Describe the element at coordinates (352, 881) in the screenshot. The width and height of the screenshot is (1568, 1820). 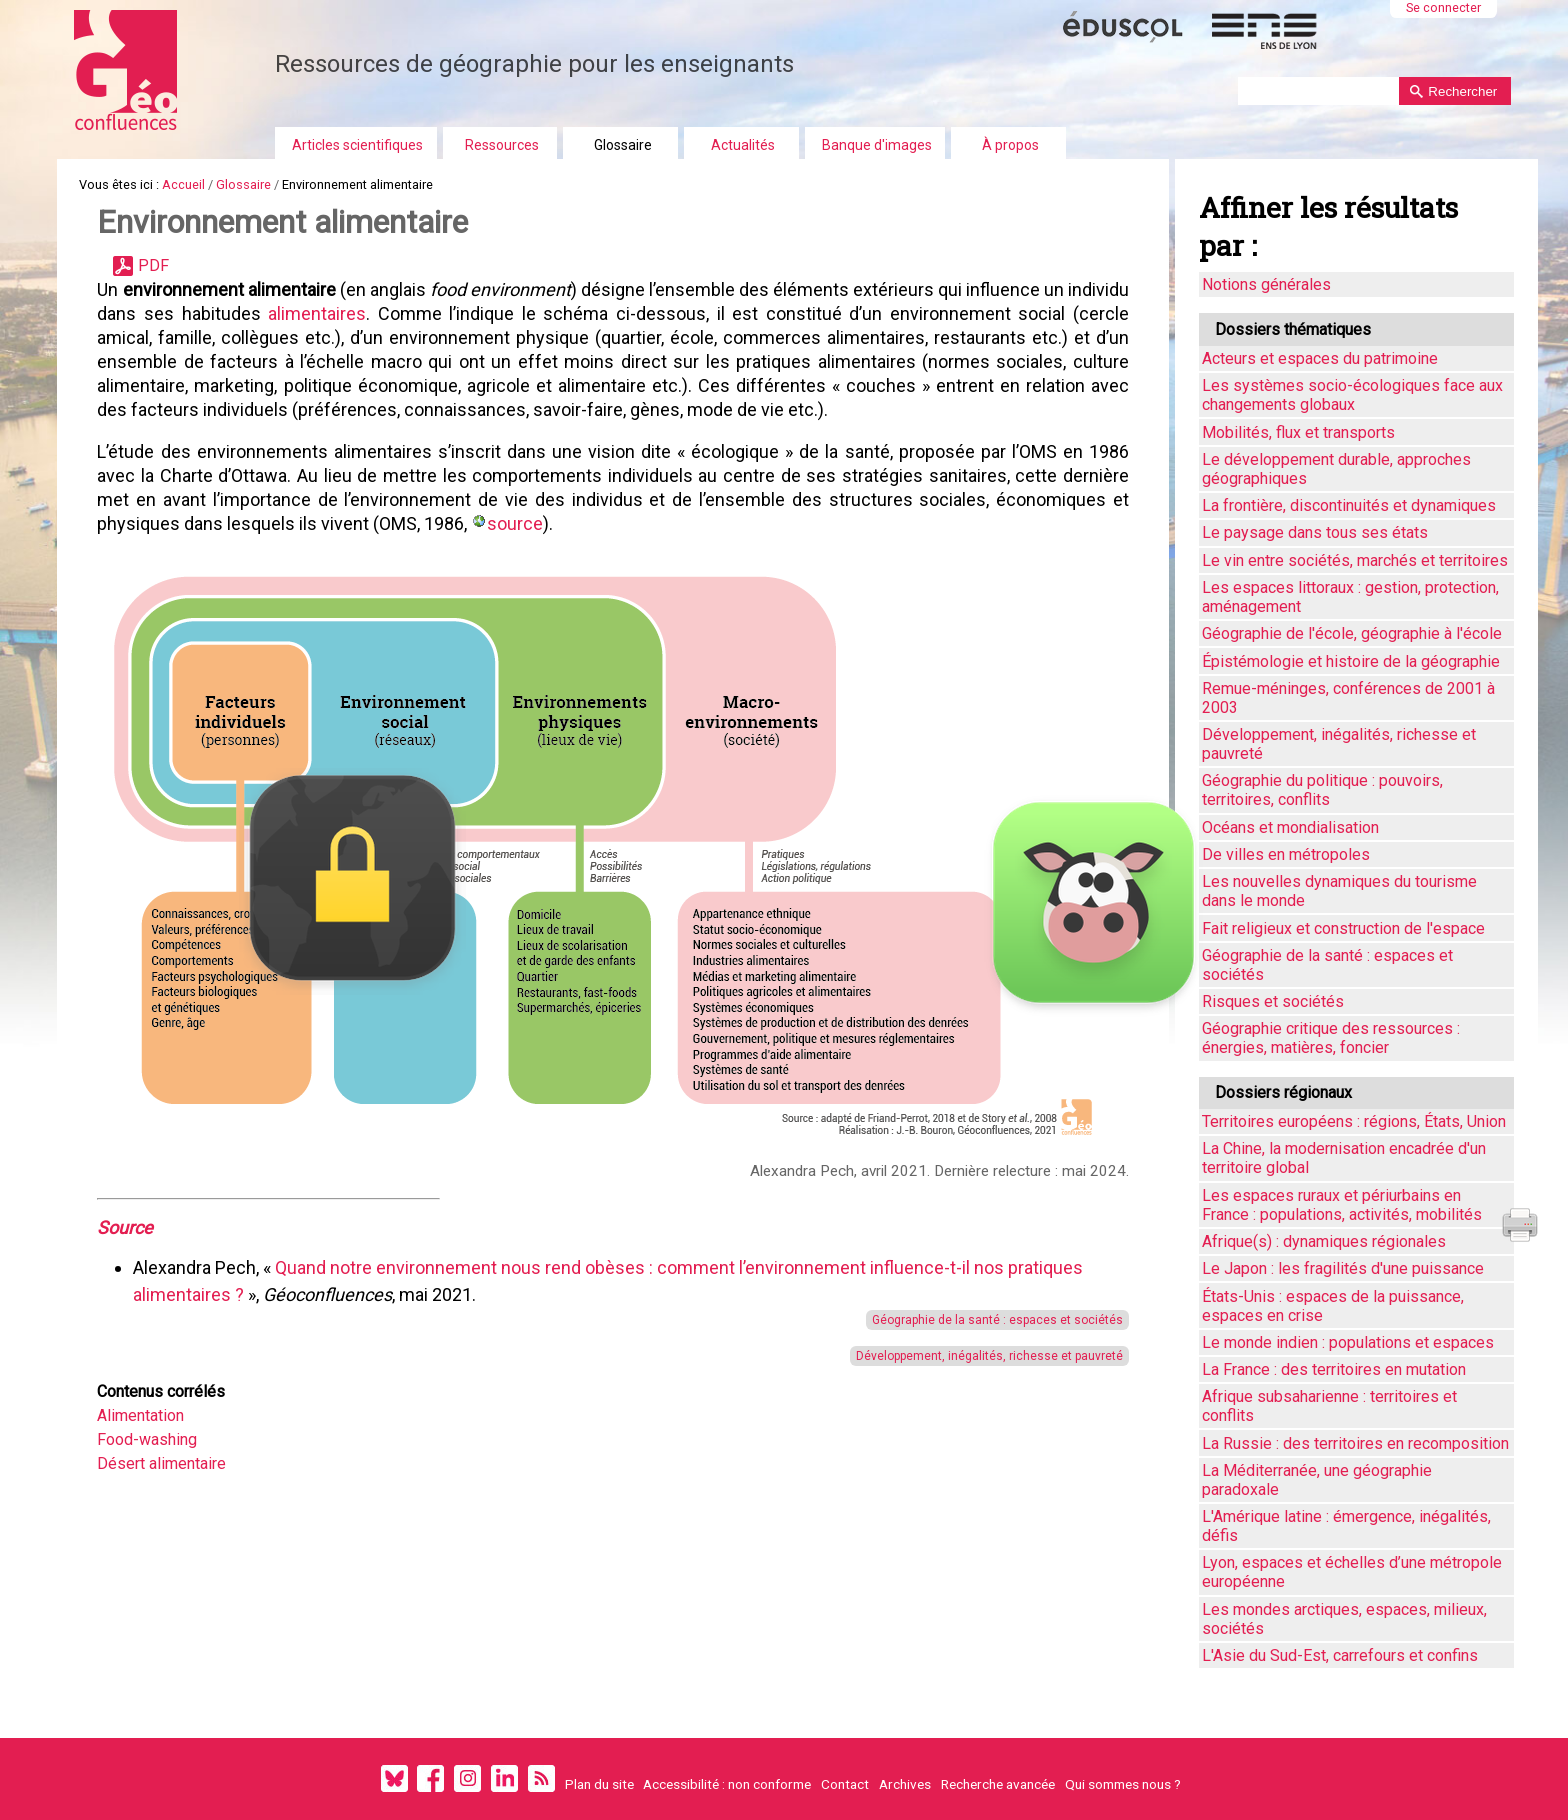
I see `access ssl/tls security settings for web browser` at that location.